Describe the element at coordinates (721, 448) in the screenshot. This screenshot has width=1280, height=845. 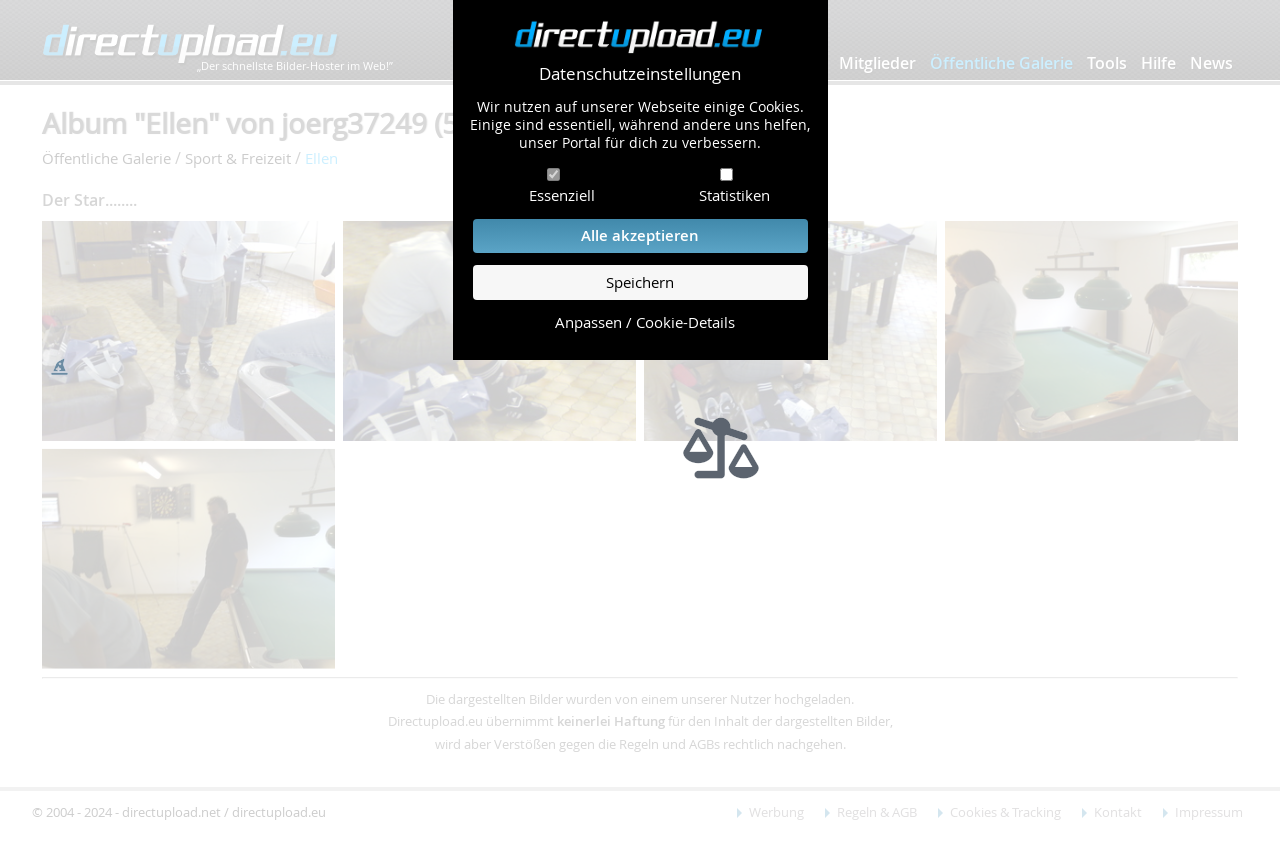
I see `indicates an imbalanced comparison or unequal weight` at that location.